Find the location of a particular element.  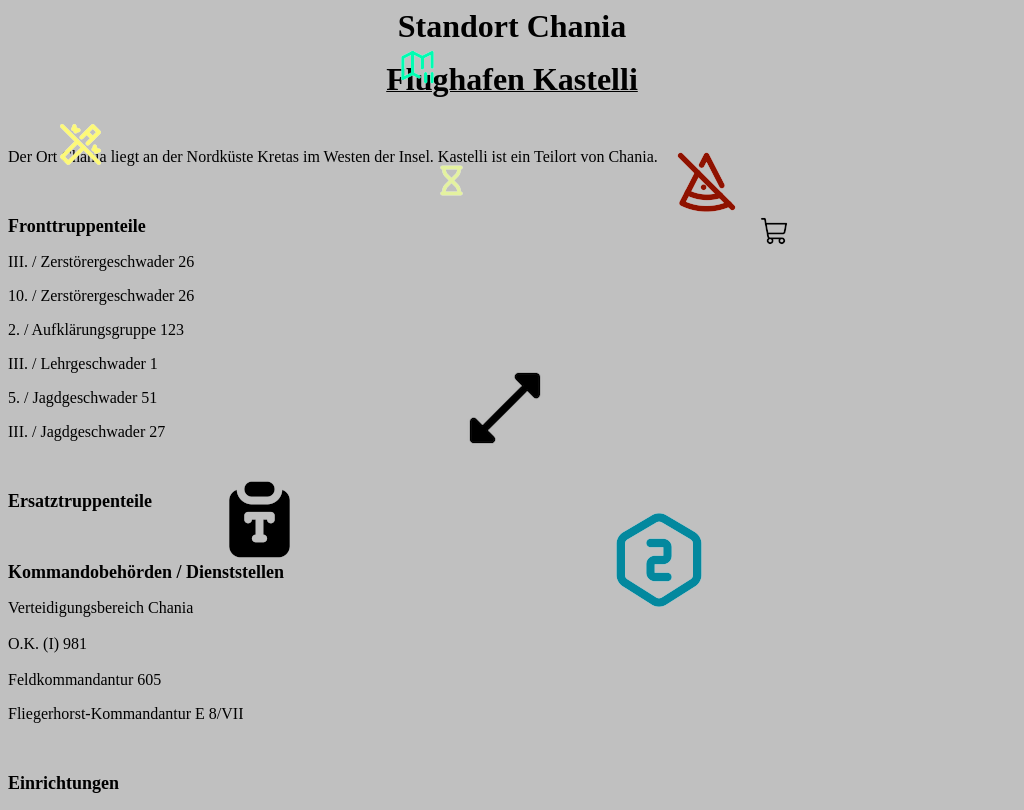

expand to full screen is located at coordinates (505, 408).